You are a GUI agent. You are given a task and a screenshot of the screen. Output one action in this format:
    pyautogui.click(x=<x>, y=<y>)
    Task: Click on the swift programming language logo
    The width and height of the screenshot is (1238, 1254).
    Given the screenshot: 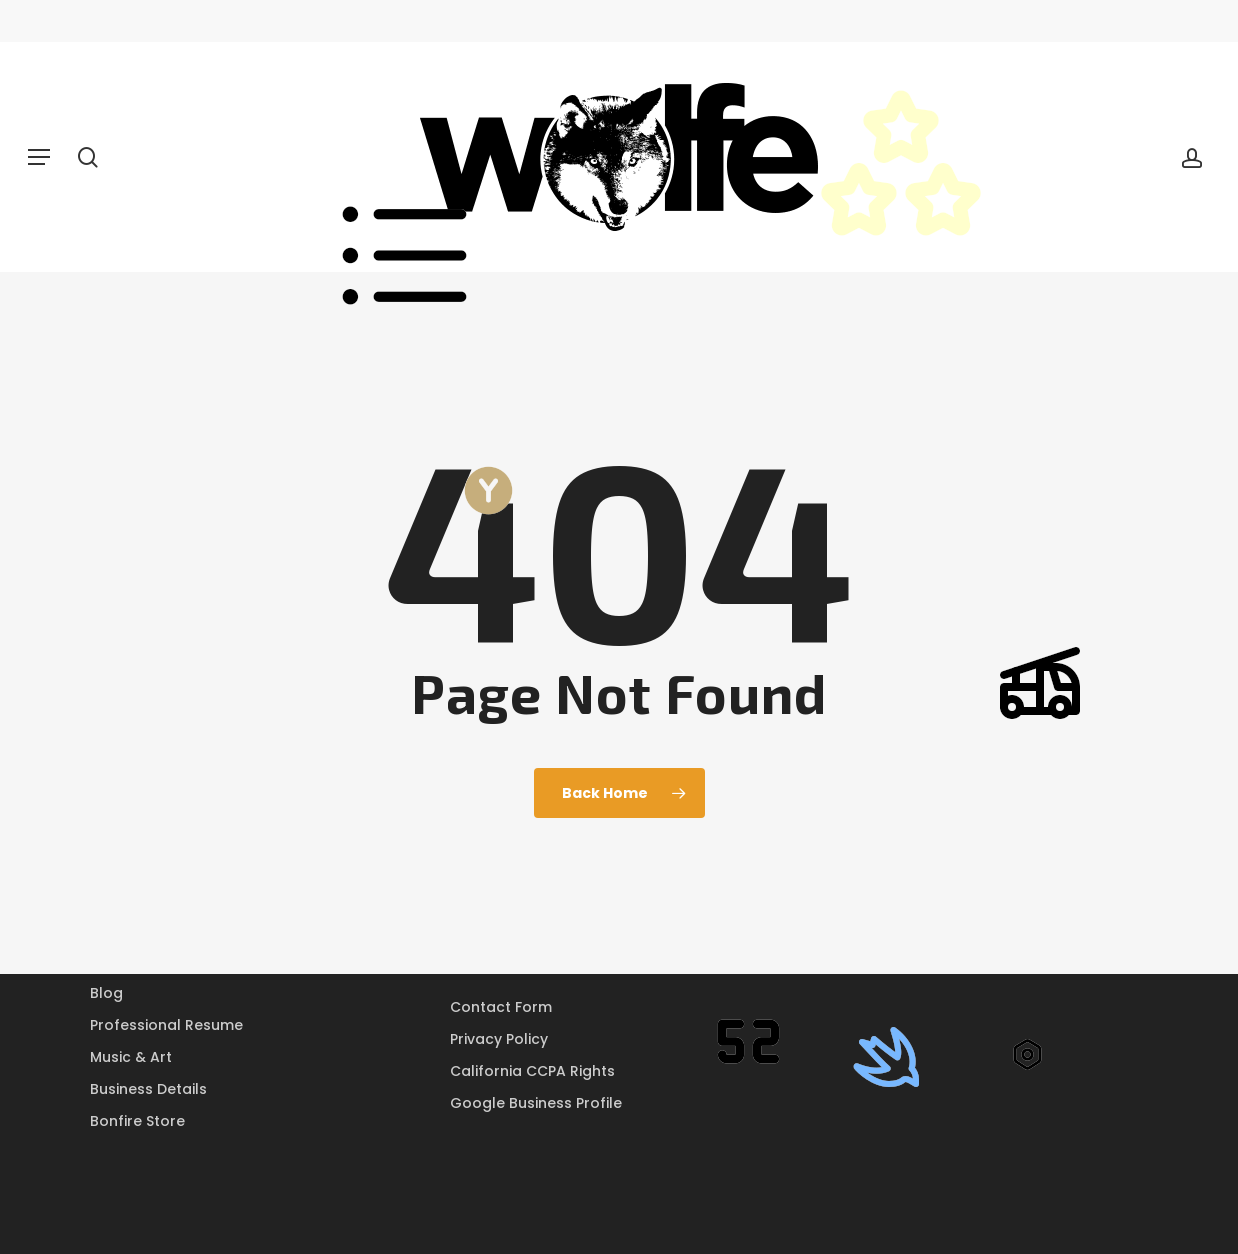 What is the action you would take?
    pyautogui.click(x=886, y=1057)
    